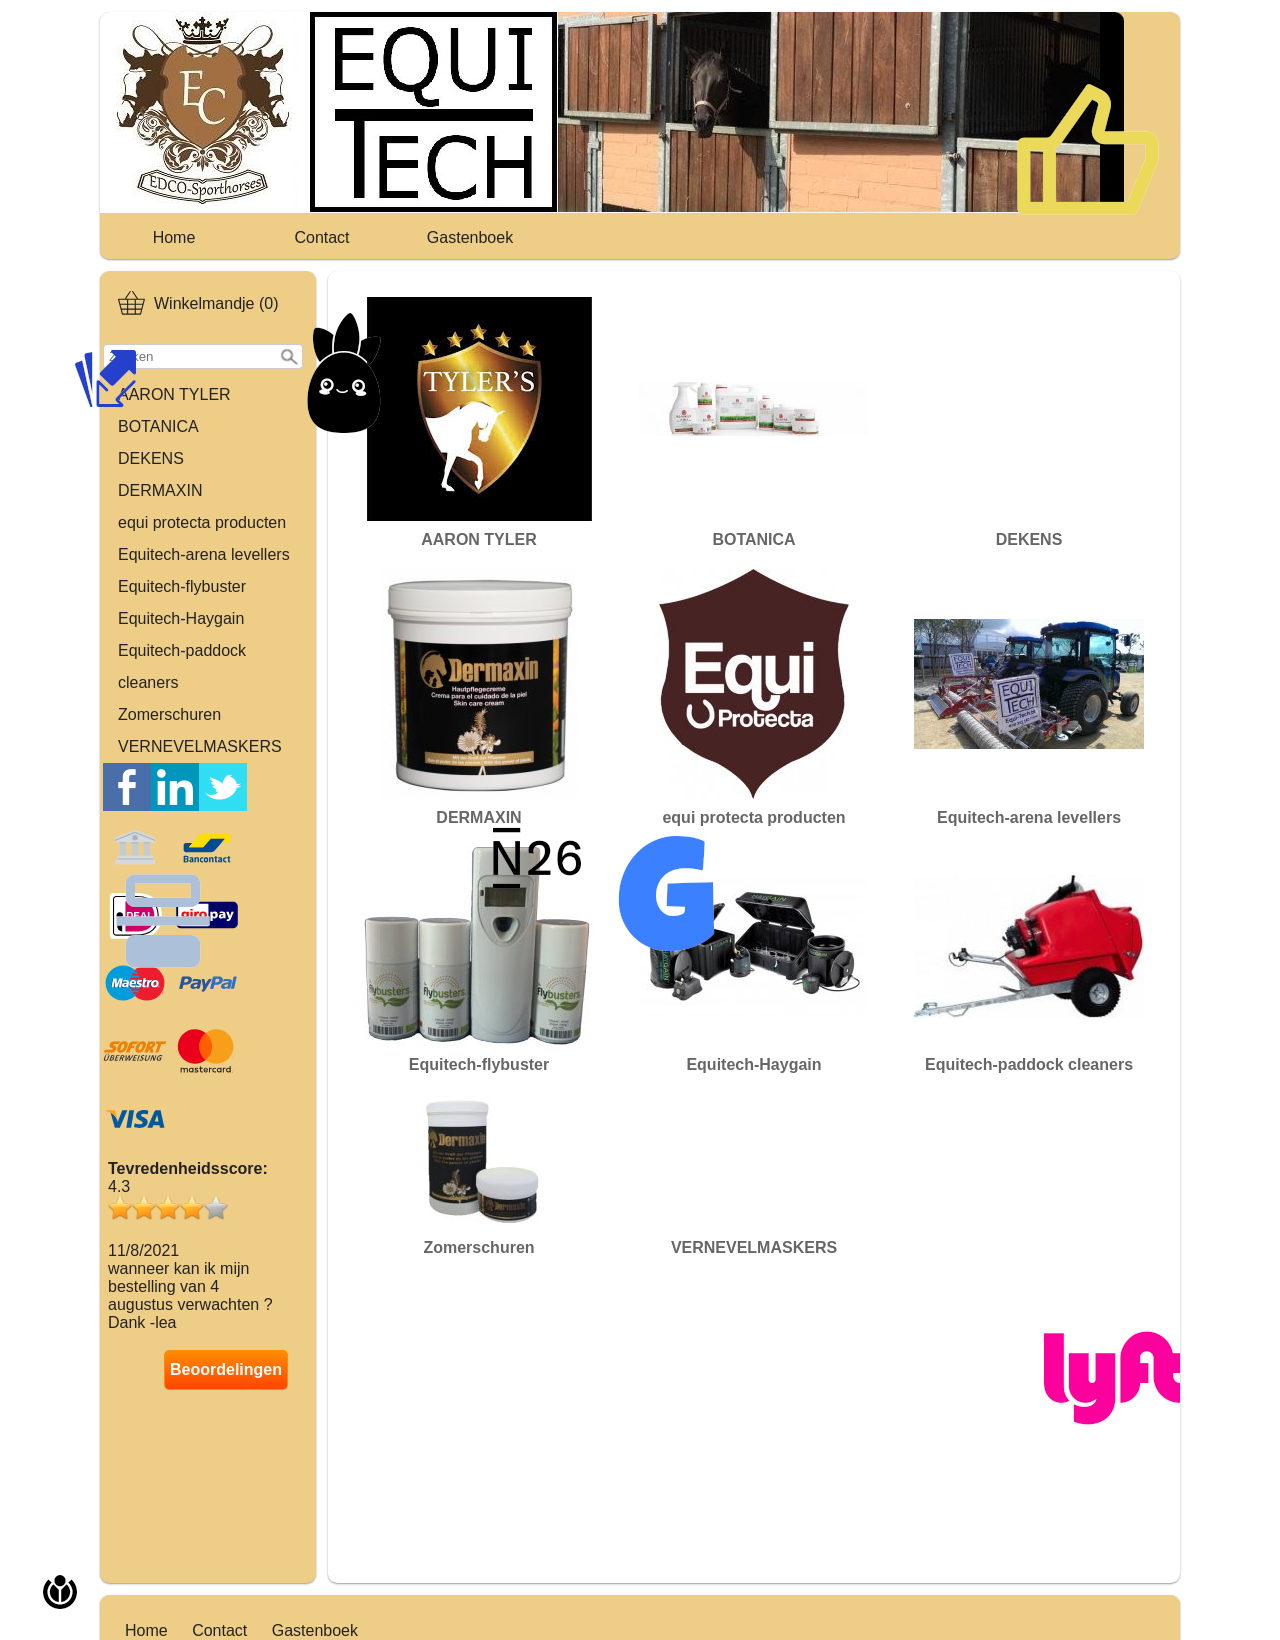 This screenshot has width=1280, height=1640. Describe the element at coordinates (105, 378) in the screenshot. I see `visit cardmarket trading card marketplace` at that location.